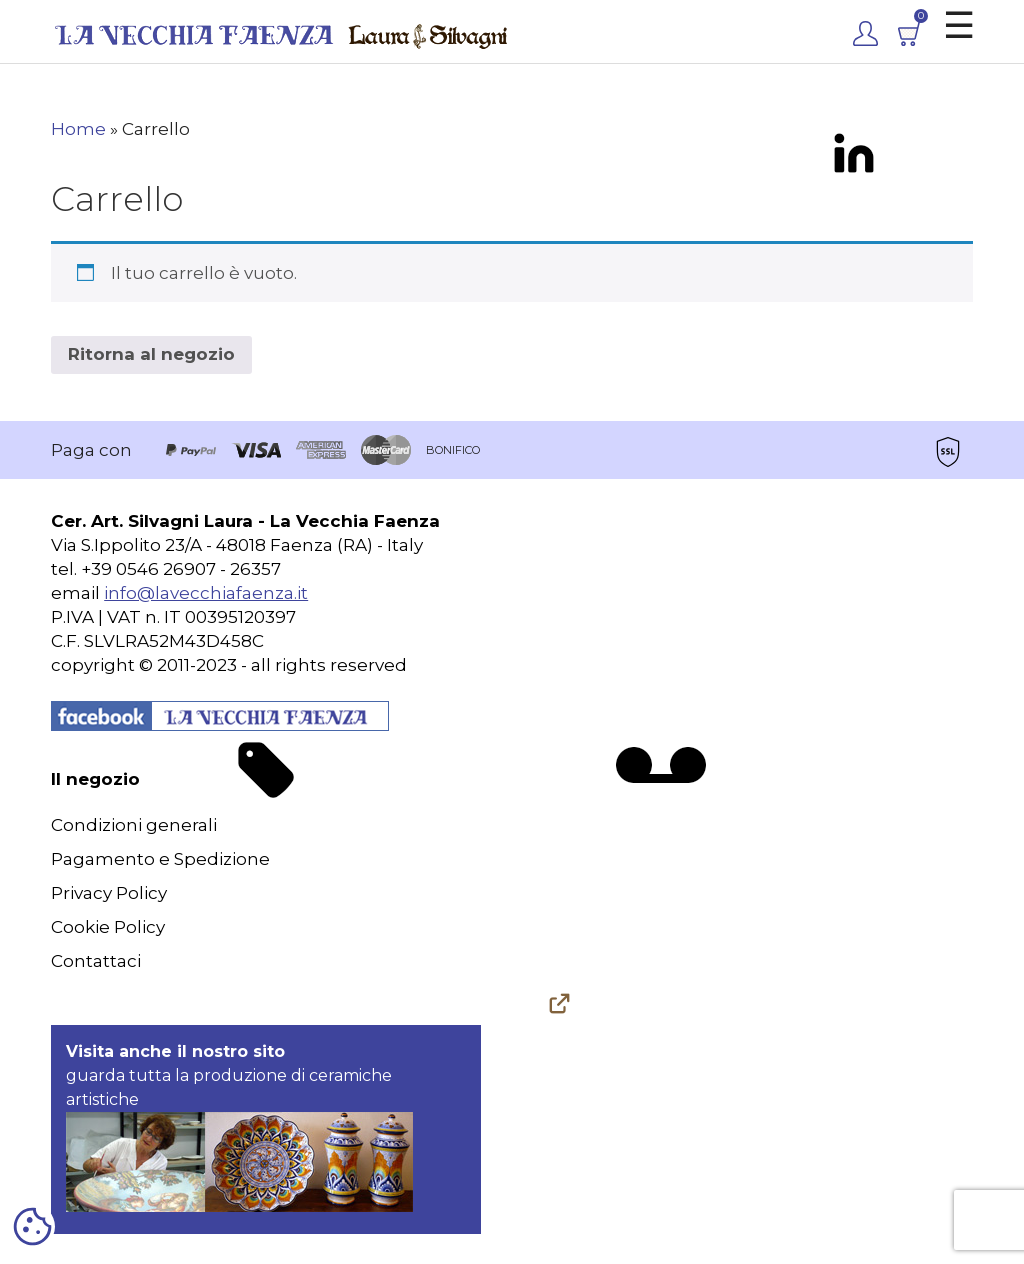 The image size is (1024, 1264). What do you see at coordinates (265, 769) in the screenshot?
I see `add a tag or label to an item` at bounding box center [265, 769].